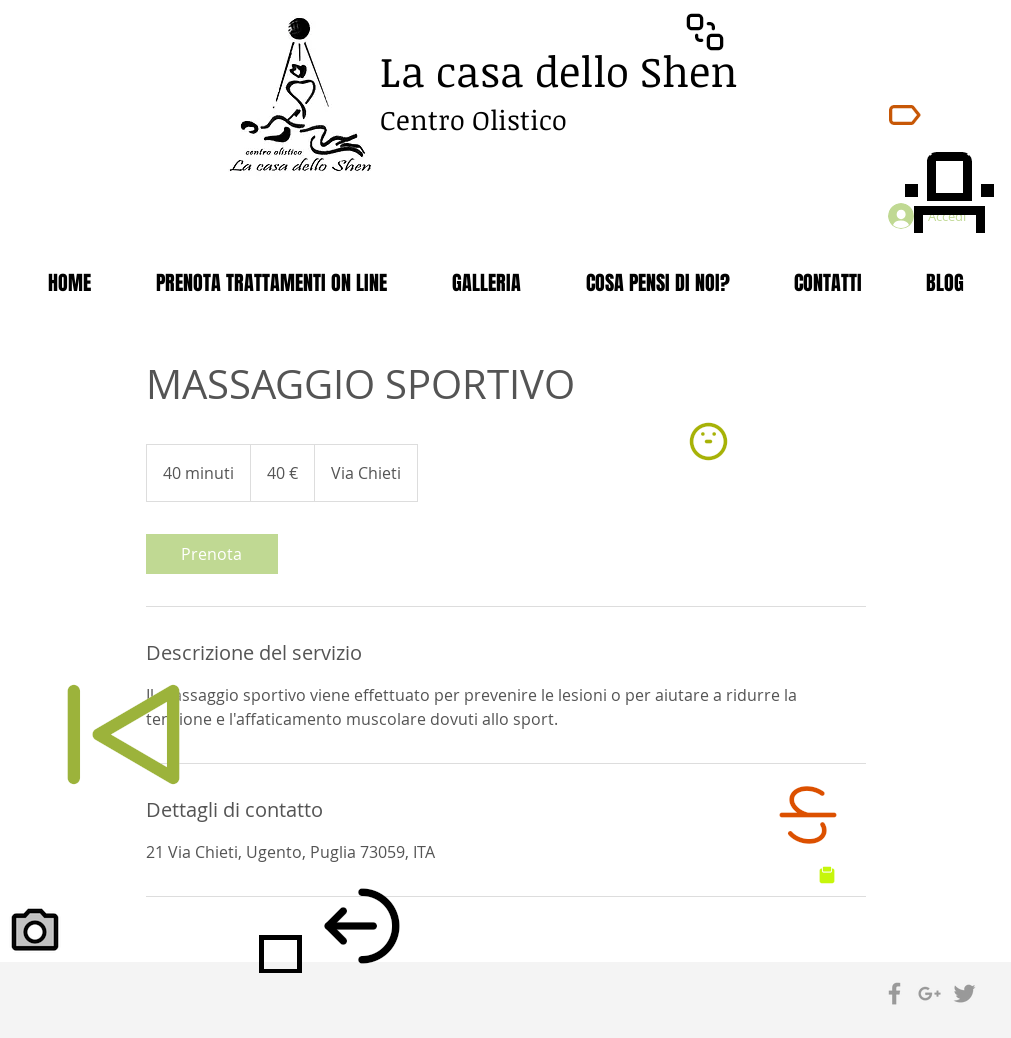  What do you see at coordinates (35, 932) in the screenshot?
I see `take a photo` at bounding box center [35, 932].